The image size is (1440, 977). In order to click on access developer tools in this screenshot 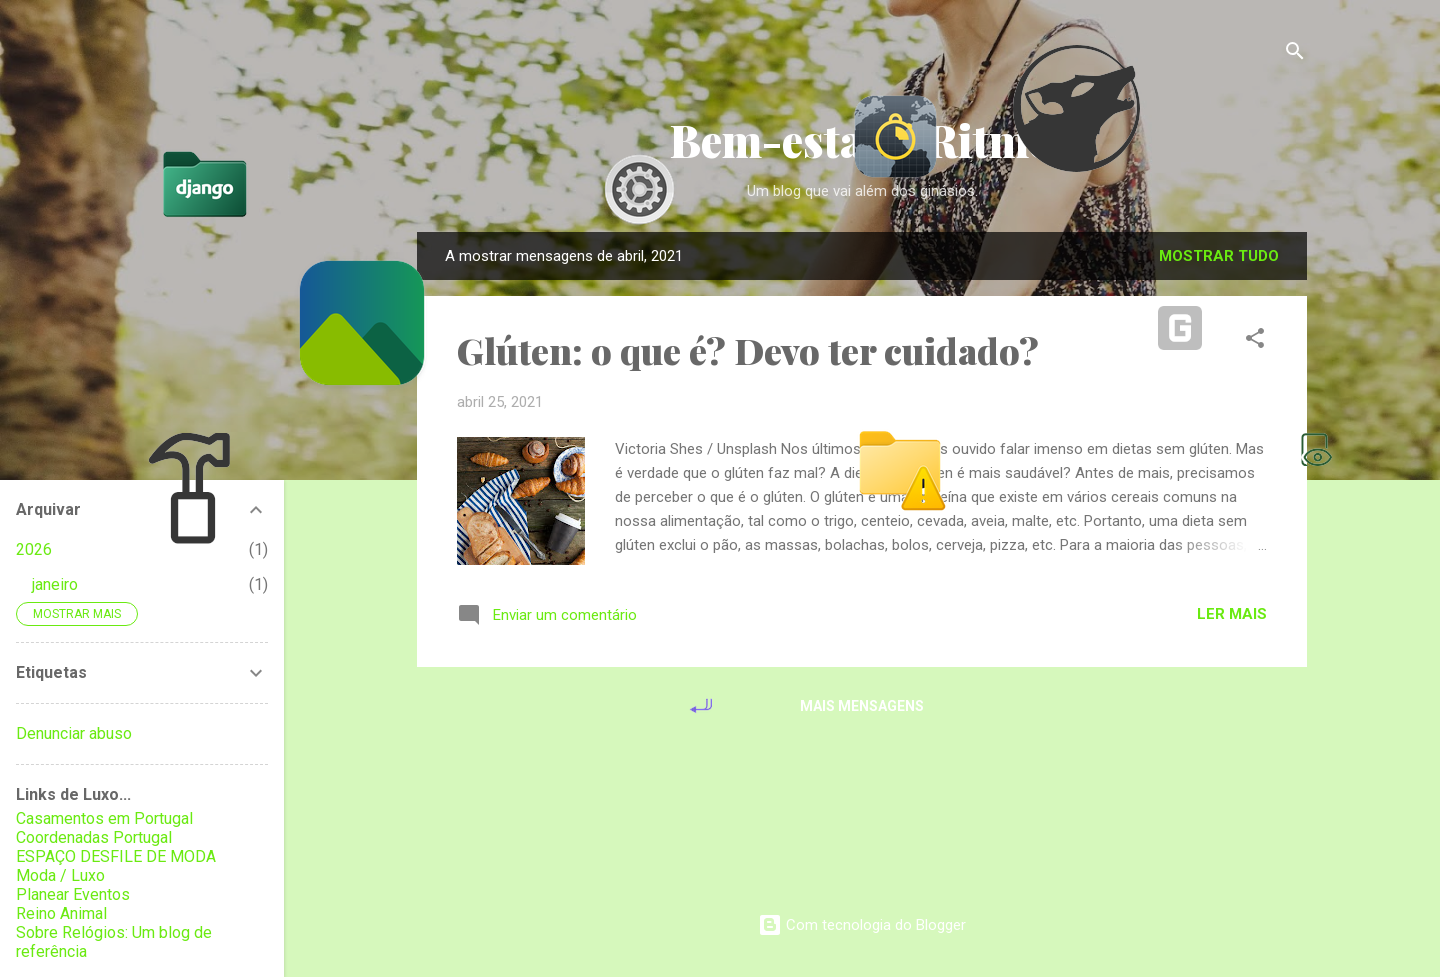, I will do `click(193, 492)`.